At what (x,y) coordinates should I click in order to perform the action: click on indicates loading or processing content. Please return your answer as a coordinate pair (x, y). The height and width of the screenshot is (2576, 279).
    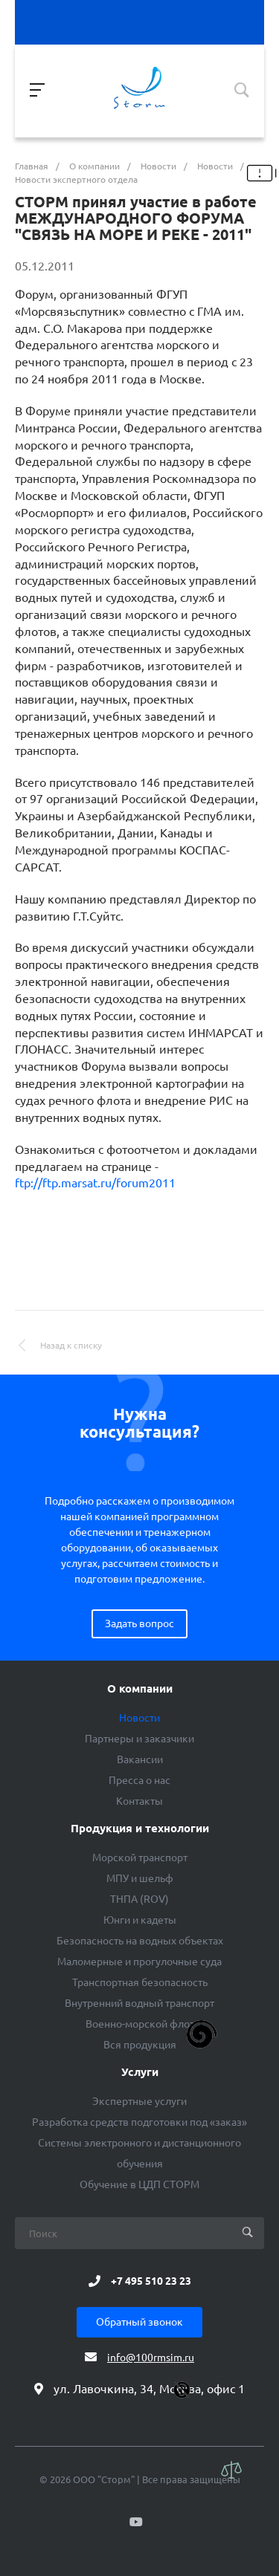
    Looking at the image, I should click on (200, 2034).